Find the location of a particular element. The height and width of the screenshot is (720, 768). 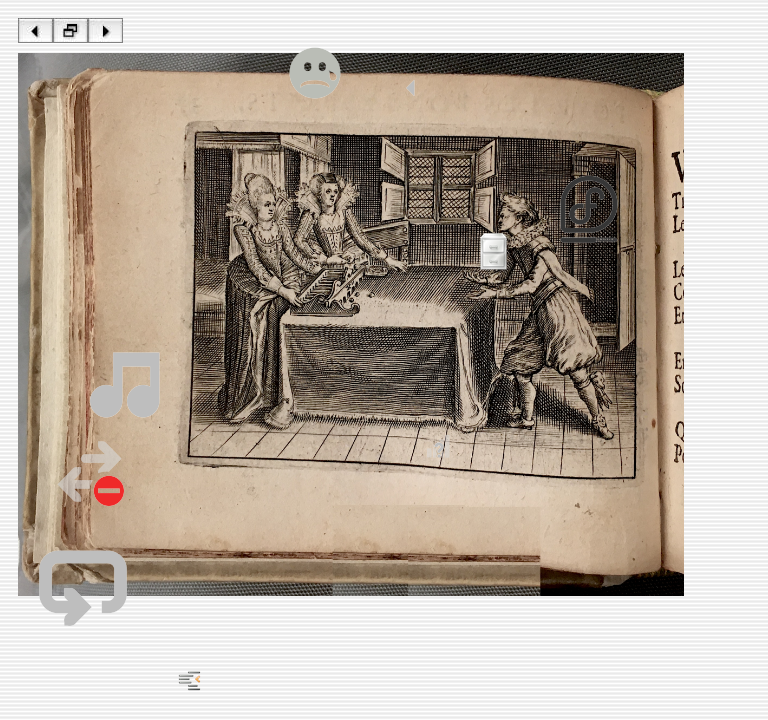

decrease text indentation is located at coordinates (189, 681).